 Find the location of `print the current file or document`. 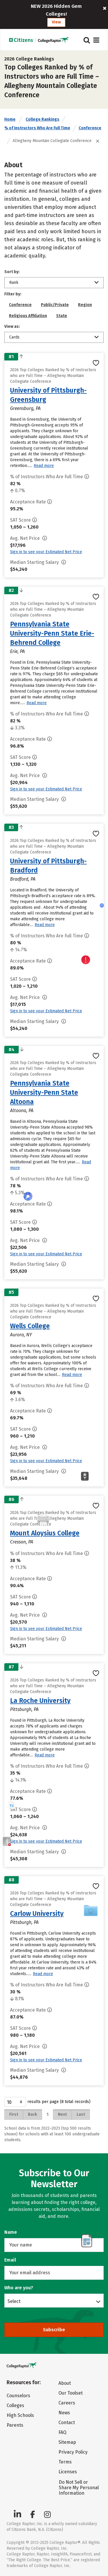

print the current file or document is located at coordinates (43, 1519).